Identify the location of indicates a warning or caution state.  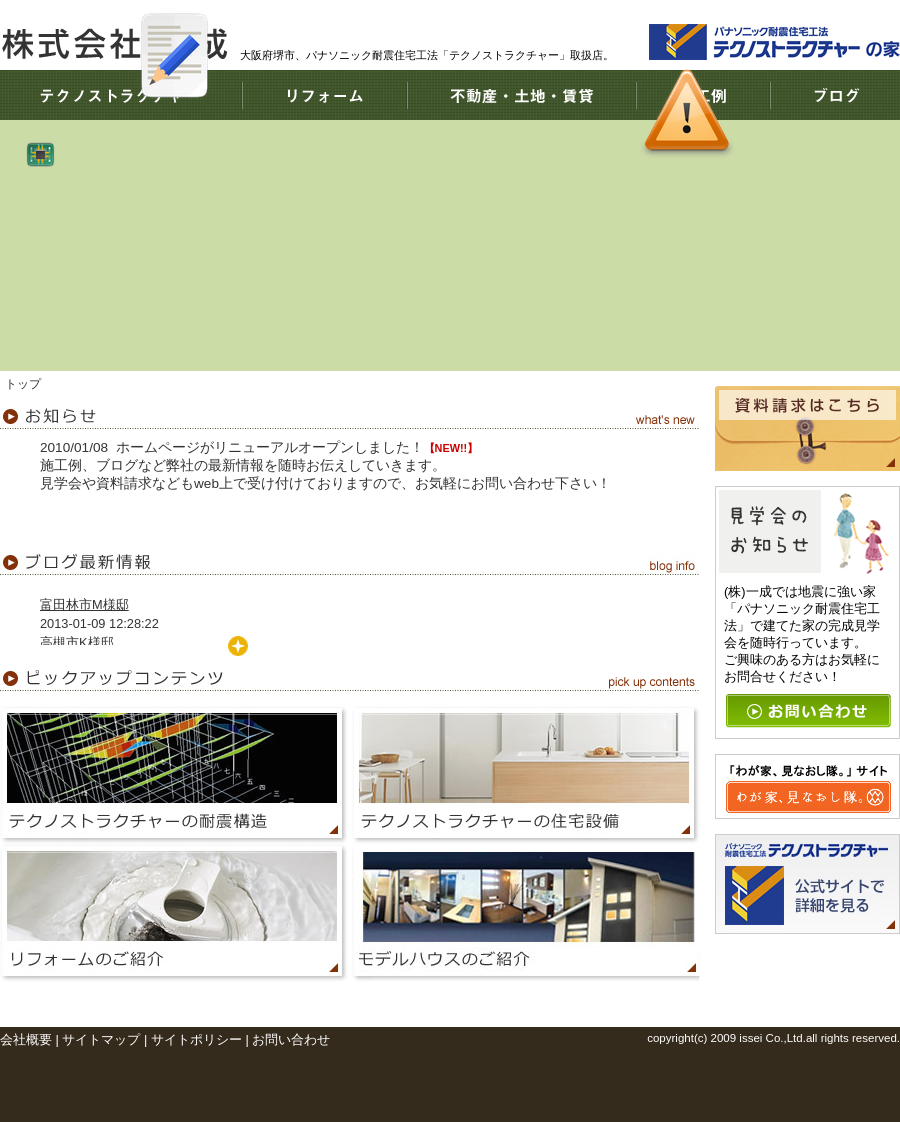
(687, 113).